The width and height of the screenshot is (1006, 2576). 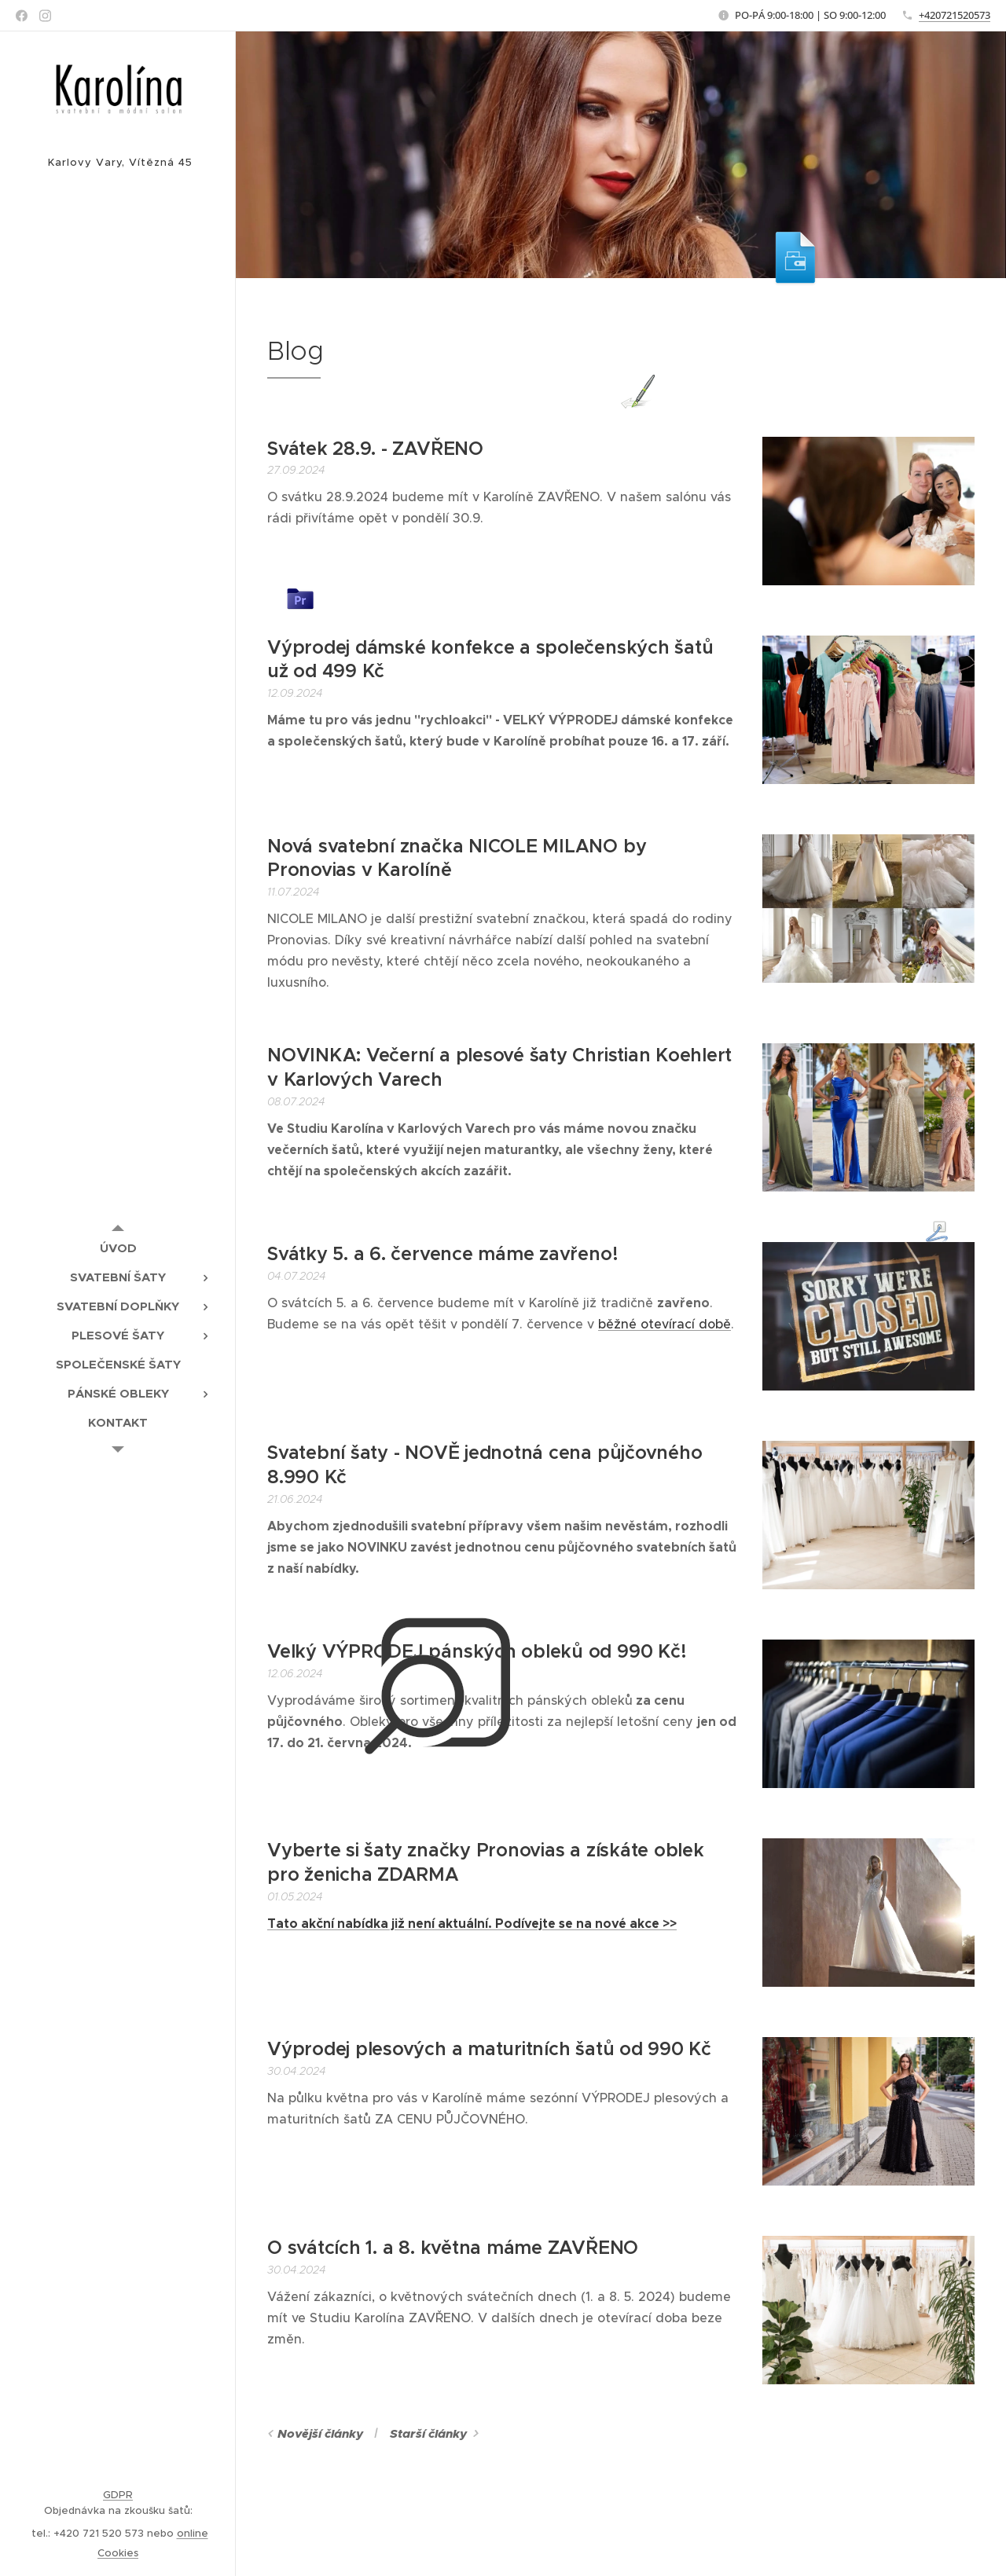 I want to click on apple wallet pass file, so click(x=795, y=258).